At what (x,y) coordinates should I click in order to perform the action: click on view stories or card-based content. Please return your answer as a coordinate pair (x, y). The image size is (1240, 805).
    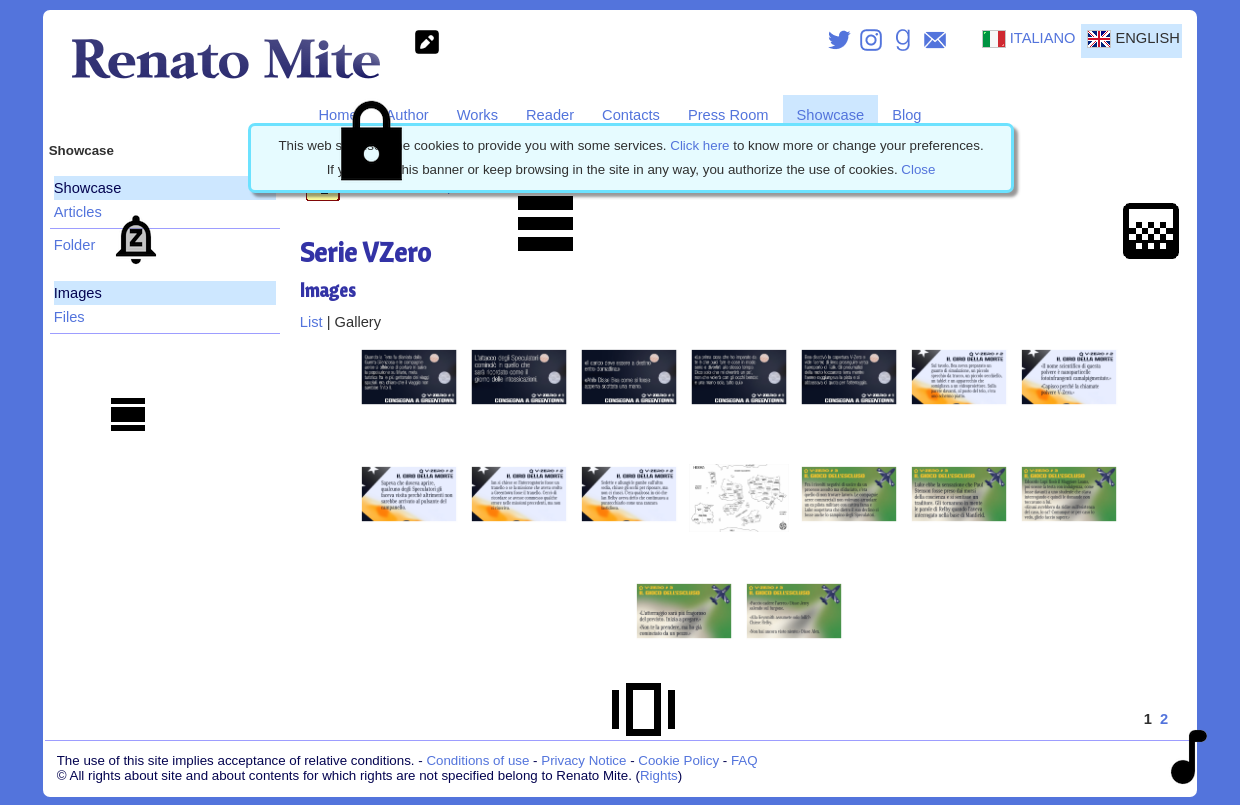
    Looking at the image, I should click on (643, 711).